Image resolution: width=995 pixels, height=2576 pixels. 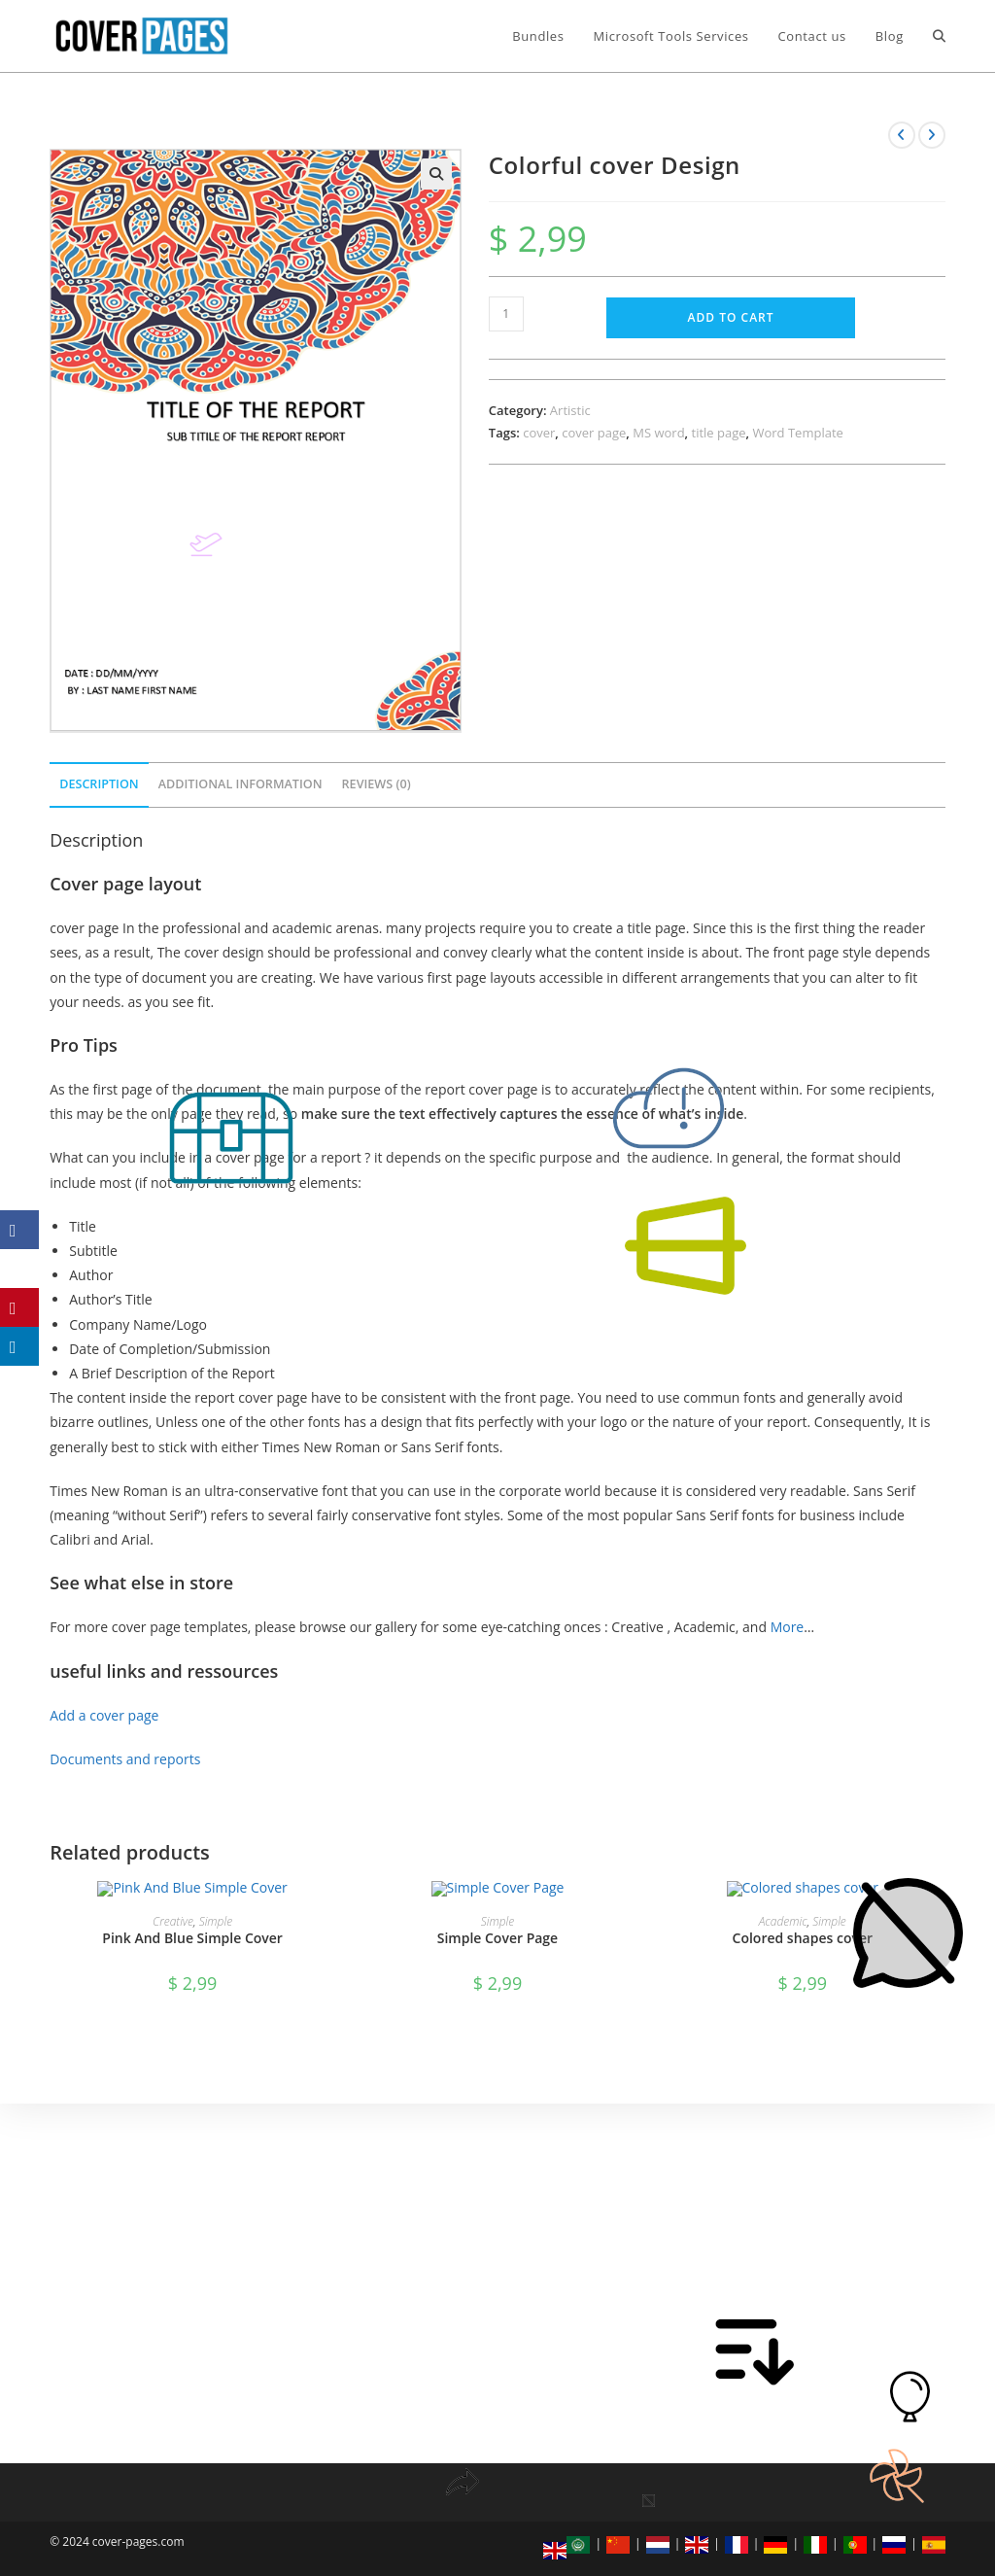 What do you see at coordinates (231, 1140) in the screenshot?
I see `access your rewards or collected items` at bounding box center [231, 1140].